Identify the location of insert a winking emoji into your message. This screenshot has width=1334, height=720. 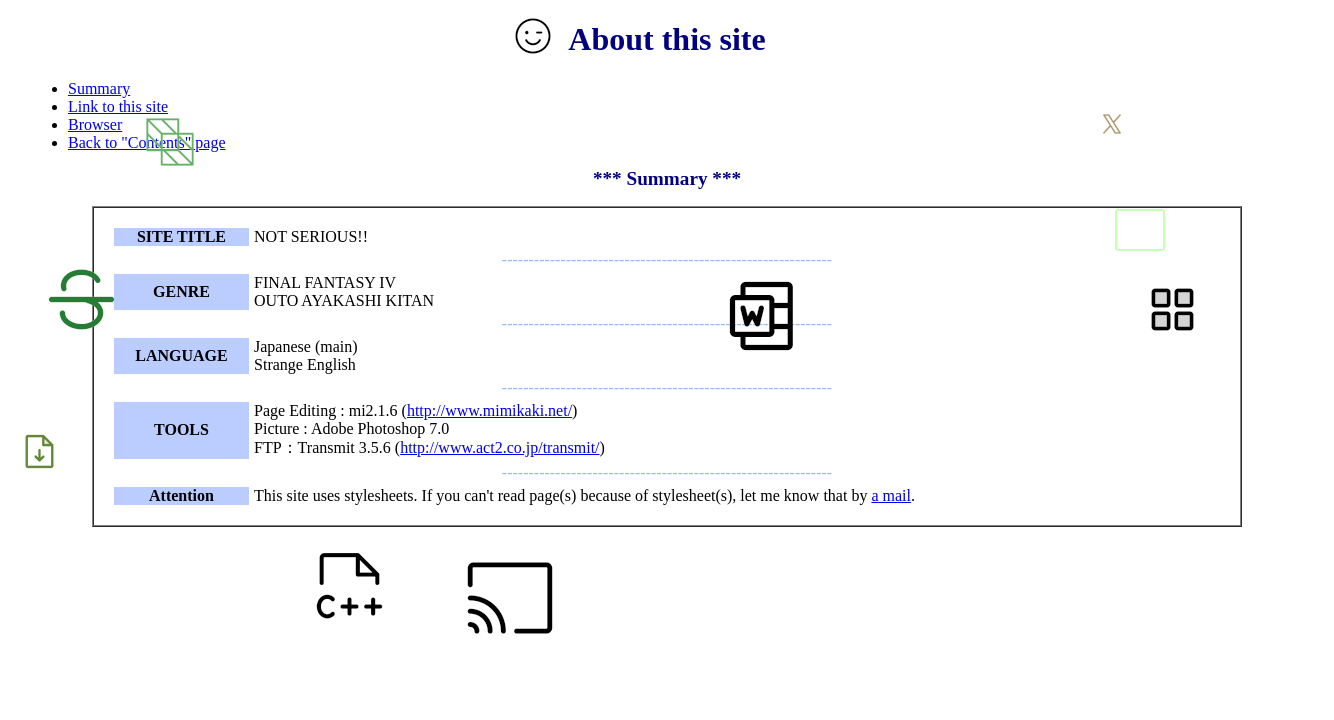
(533, 36).